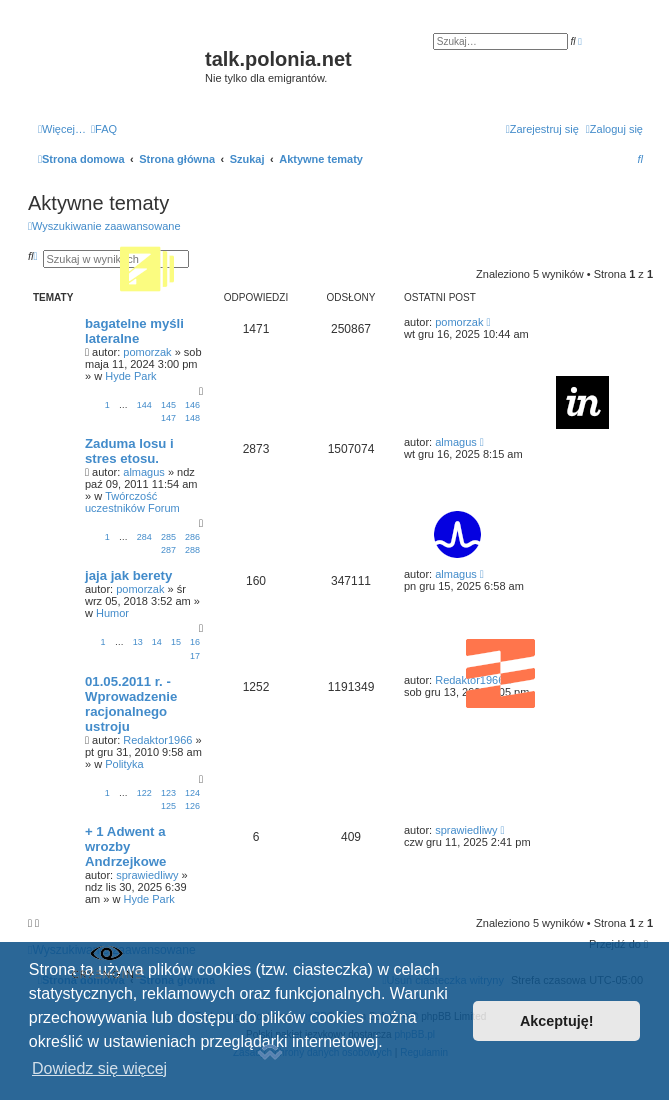  I want to click on connect your crypto wallet via WalletConnect, so click(270, 1052).